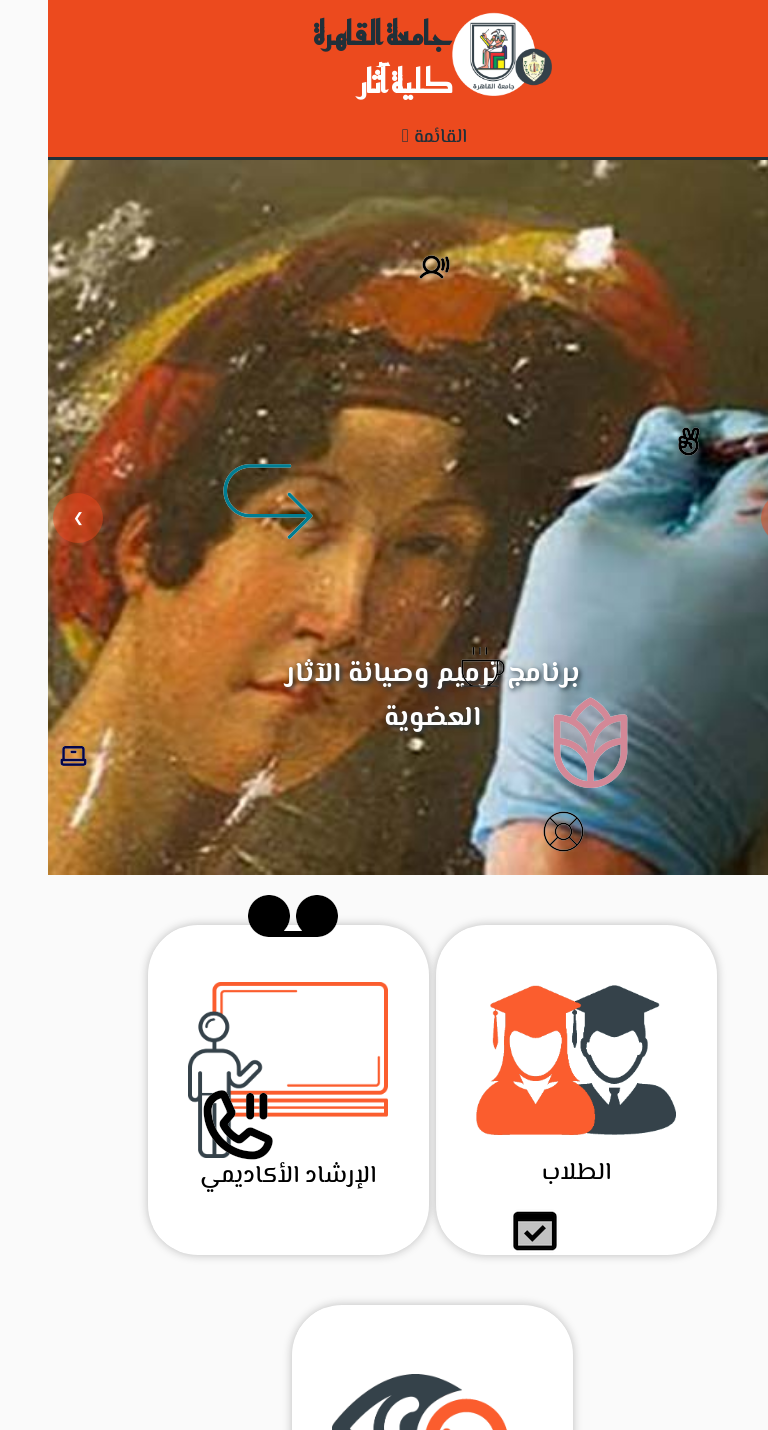 This screenshot has width=768, height=1430. Describe the element at coordinates (293, 916) in the screenshot. I see `indicates audio or video recording in progress` at that location.